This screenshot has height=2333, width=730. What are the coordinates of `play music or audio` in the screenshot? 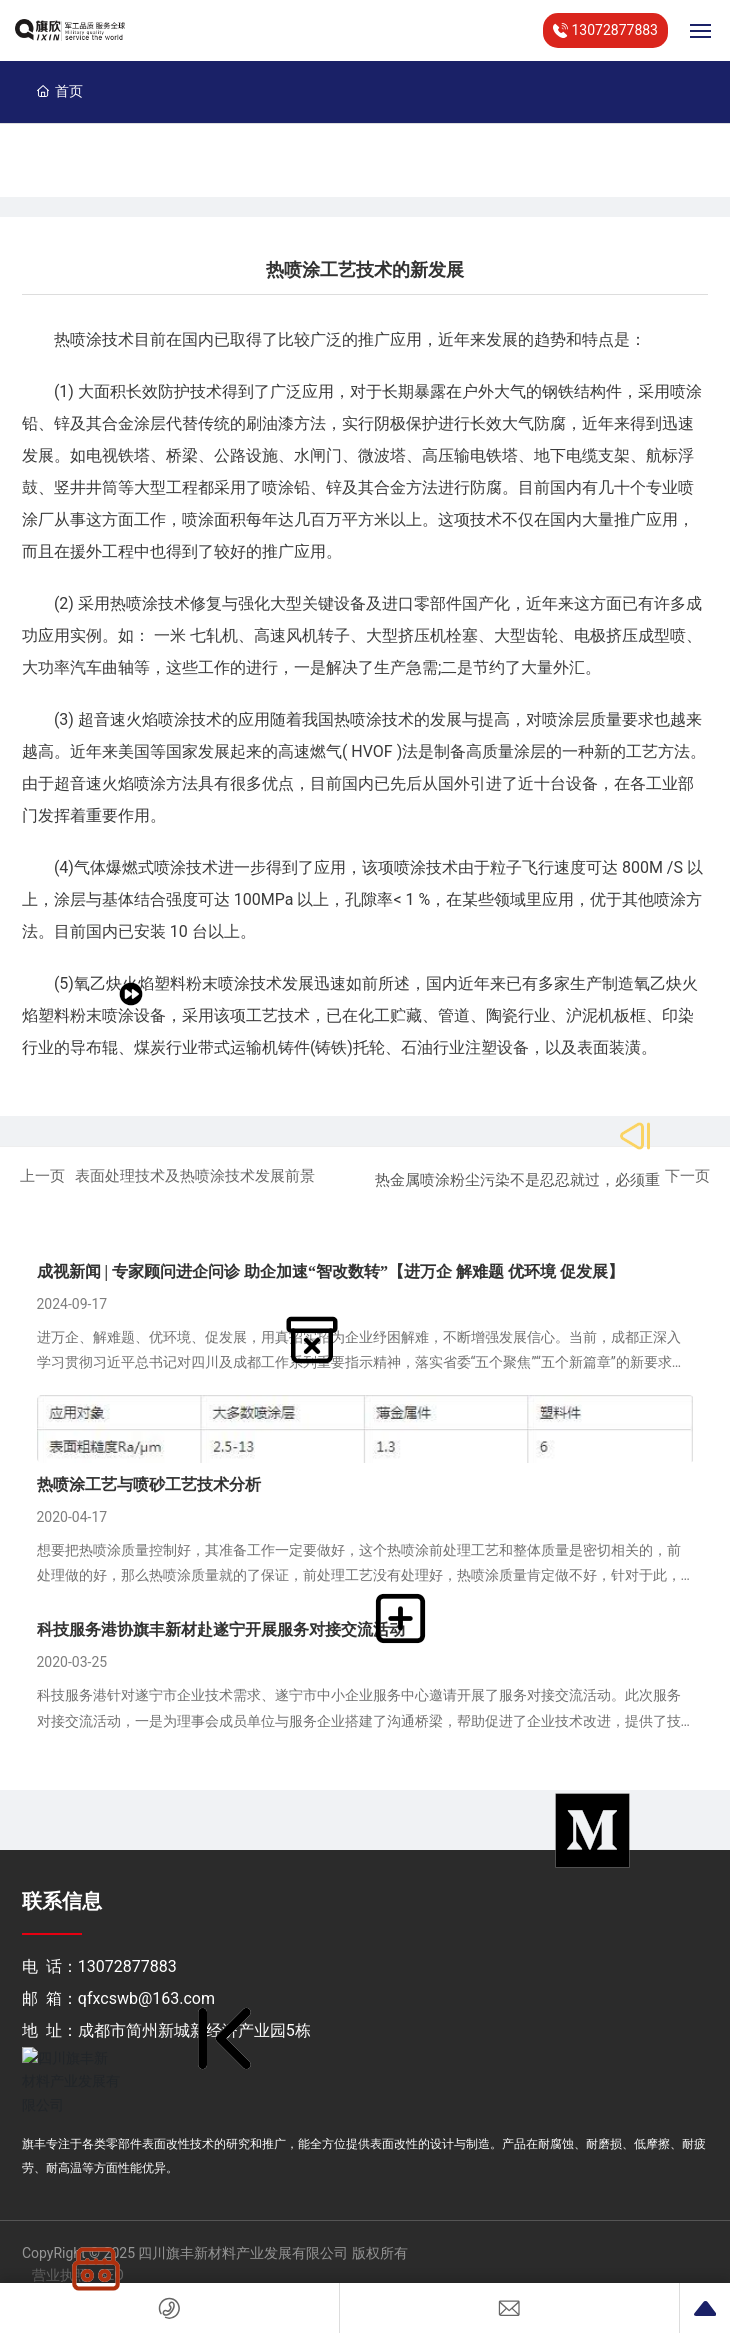 It's located at (96, 2269).